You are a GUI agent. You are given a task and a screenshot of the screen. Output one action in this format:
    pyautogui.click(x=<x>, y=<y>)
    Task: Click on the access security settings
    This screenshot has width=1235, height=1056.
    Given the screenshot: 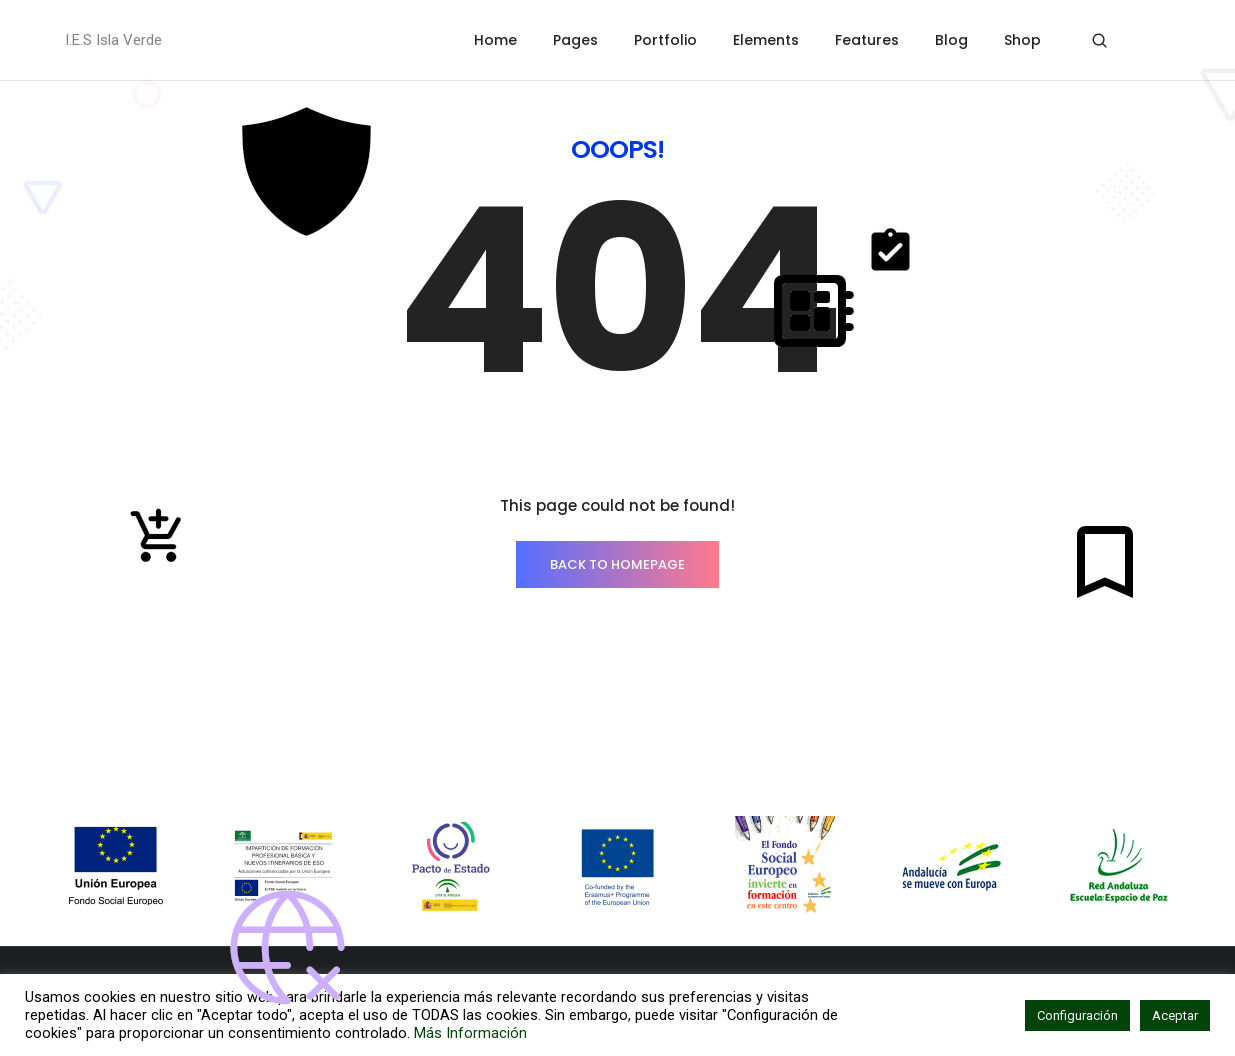 What is the action you would take?
    pyautogui.click(x=306, y=171)
    